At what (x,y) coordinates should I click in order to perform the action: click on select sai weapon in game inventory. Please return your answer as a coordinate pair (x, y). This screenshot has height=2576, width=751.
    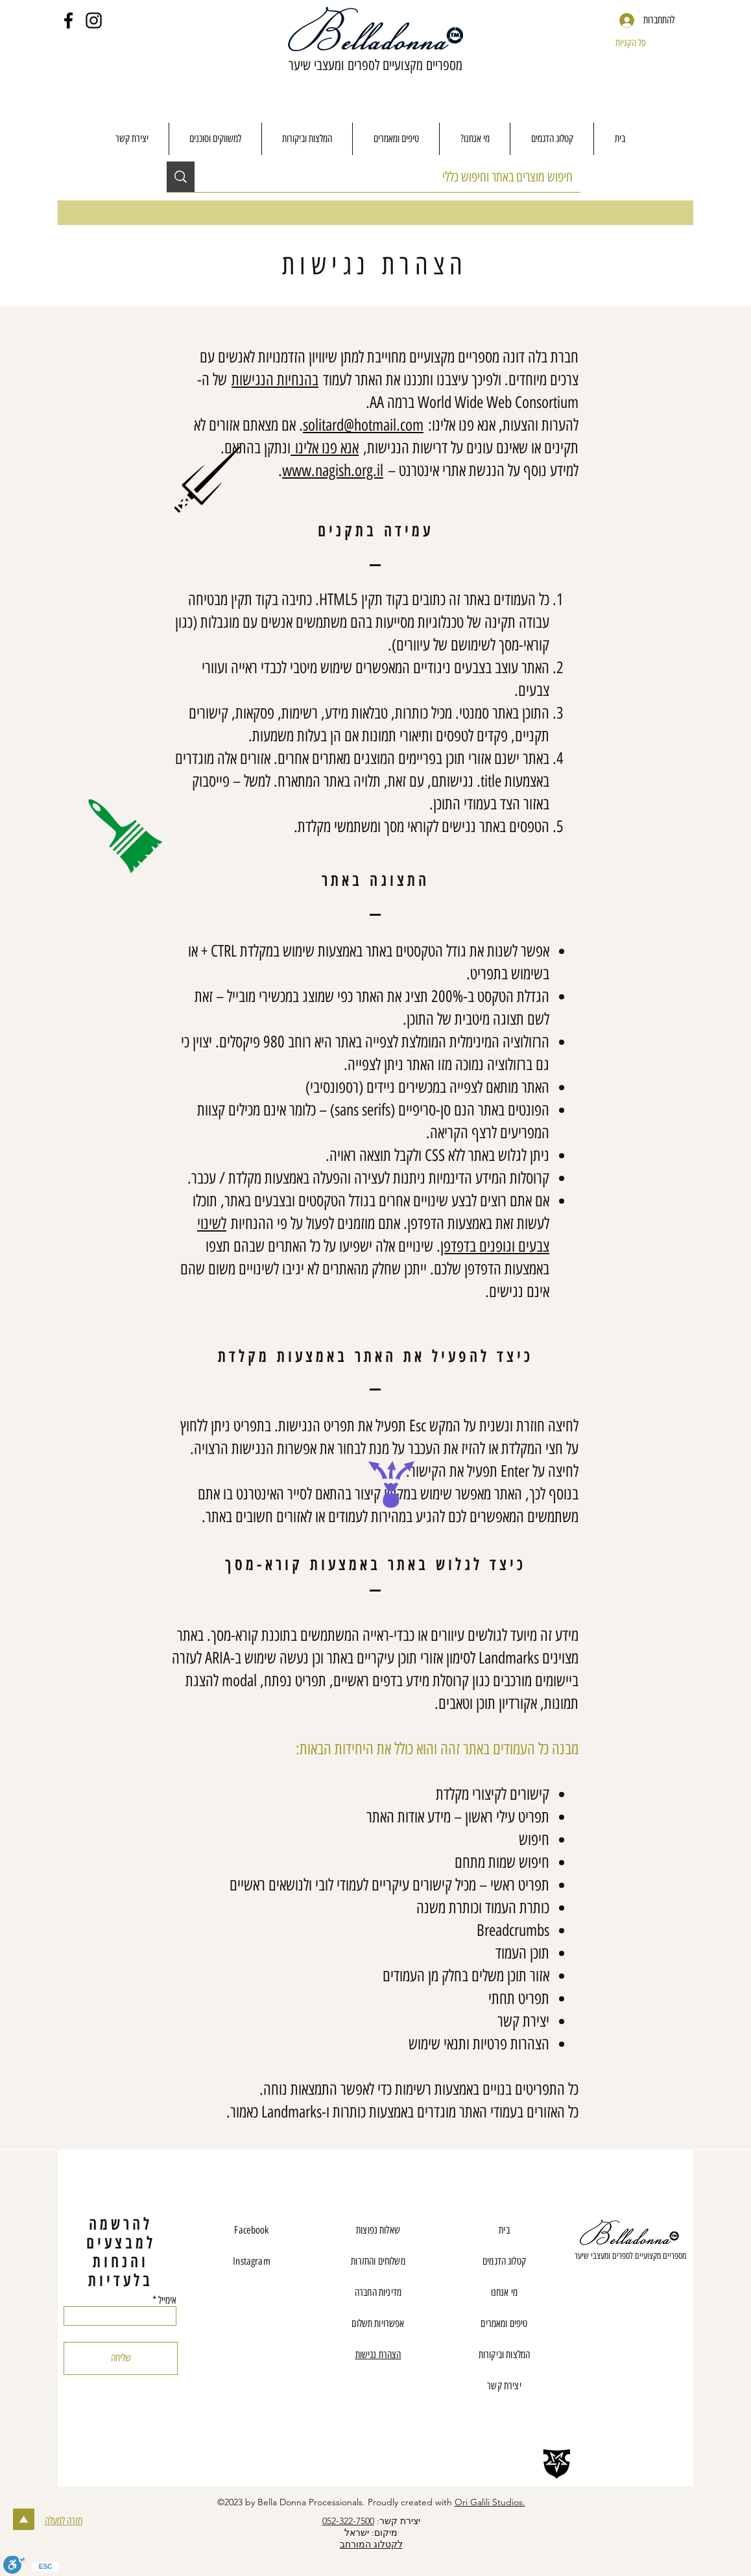
    Looking at the image, I should click on (208, 479).